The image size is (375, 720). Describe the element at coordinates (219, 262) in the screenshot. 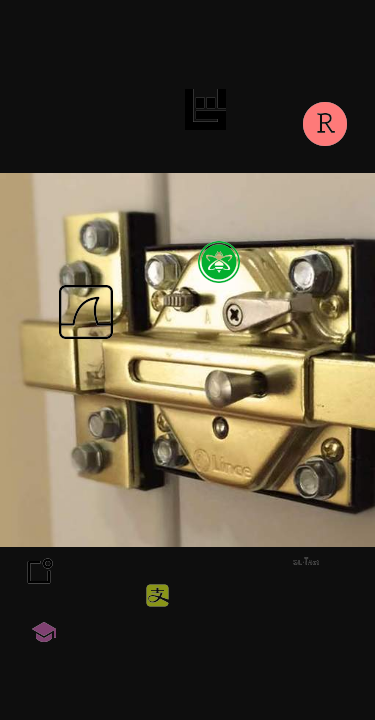

I see `HiveMQ brand logo` at that location.